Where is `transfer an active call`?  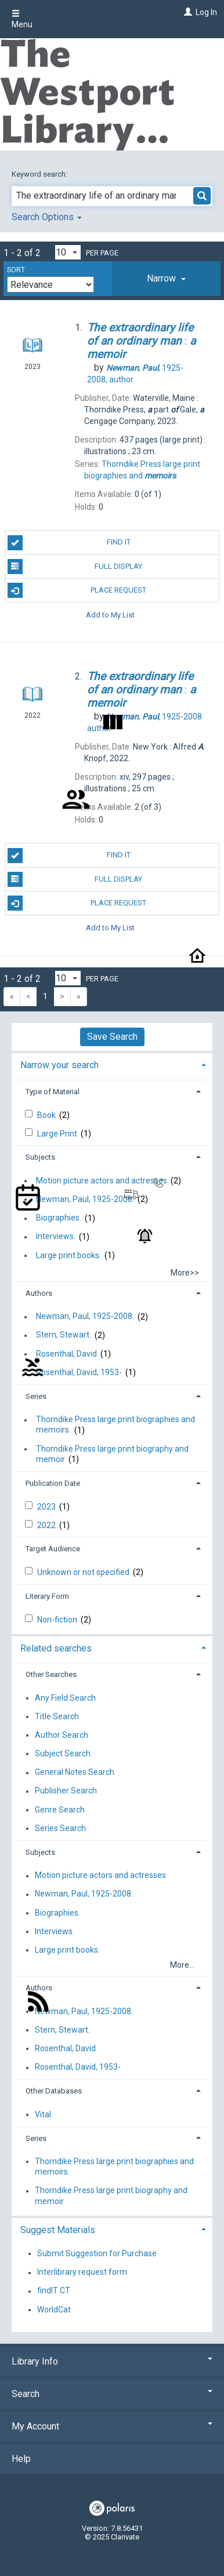
transfer an active call is located at coordinates (158, 1182).